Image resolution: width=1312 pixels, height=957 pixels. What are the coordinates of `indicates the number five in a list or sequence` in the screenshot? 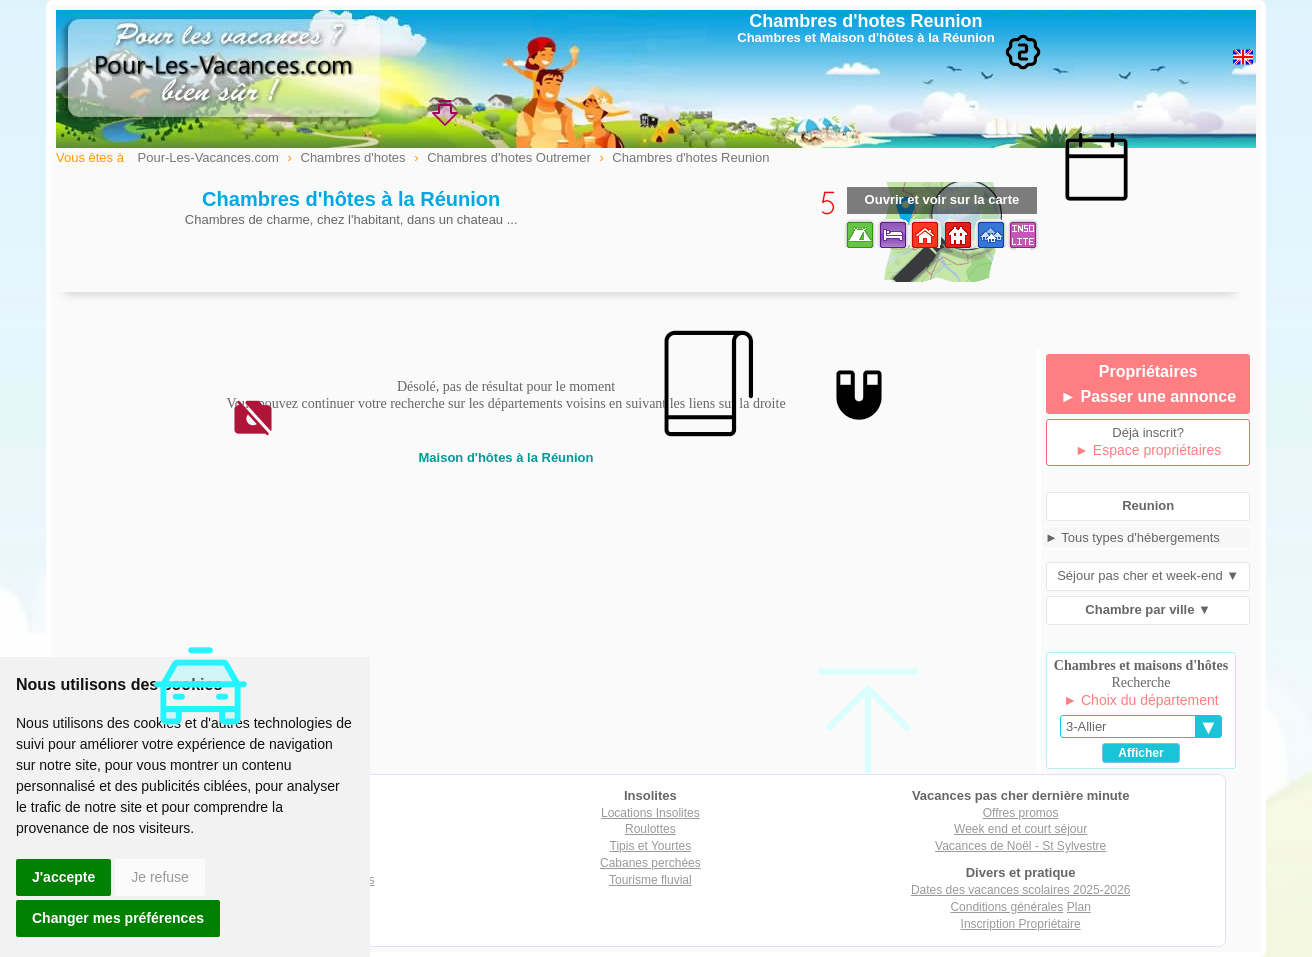 It's located at (828, 203).